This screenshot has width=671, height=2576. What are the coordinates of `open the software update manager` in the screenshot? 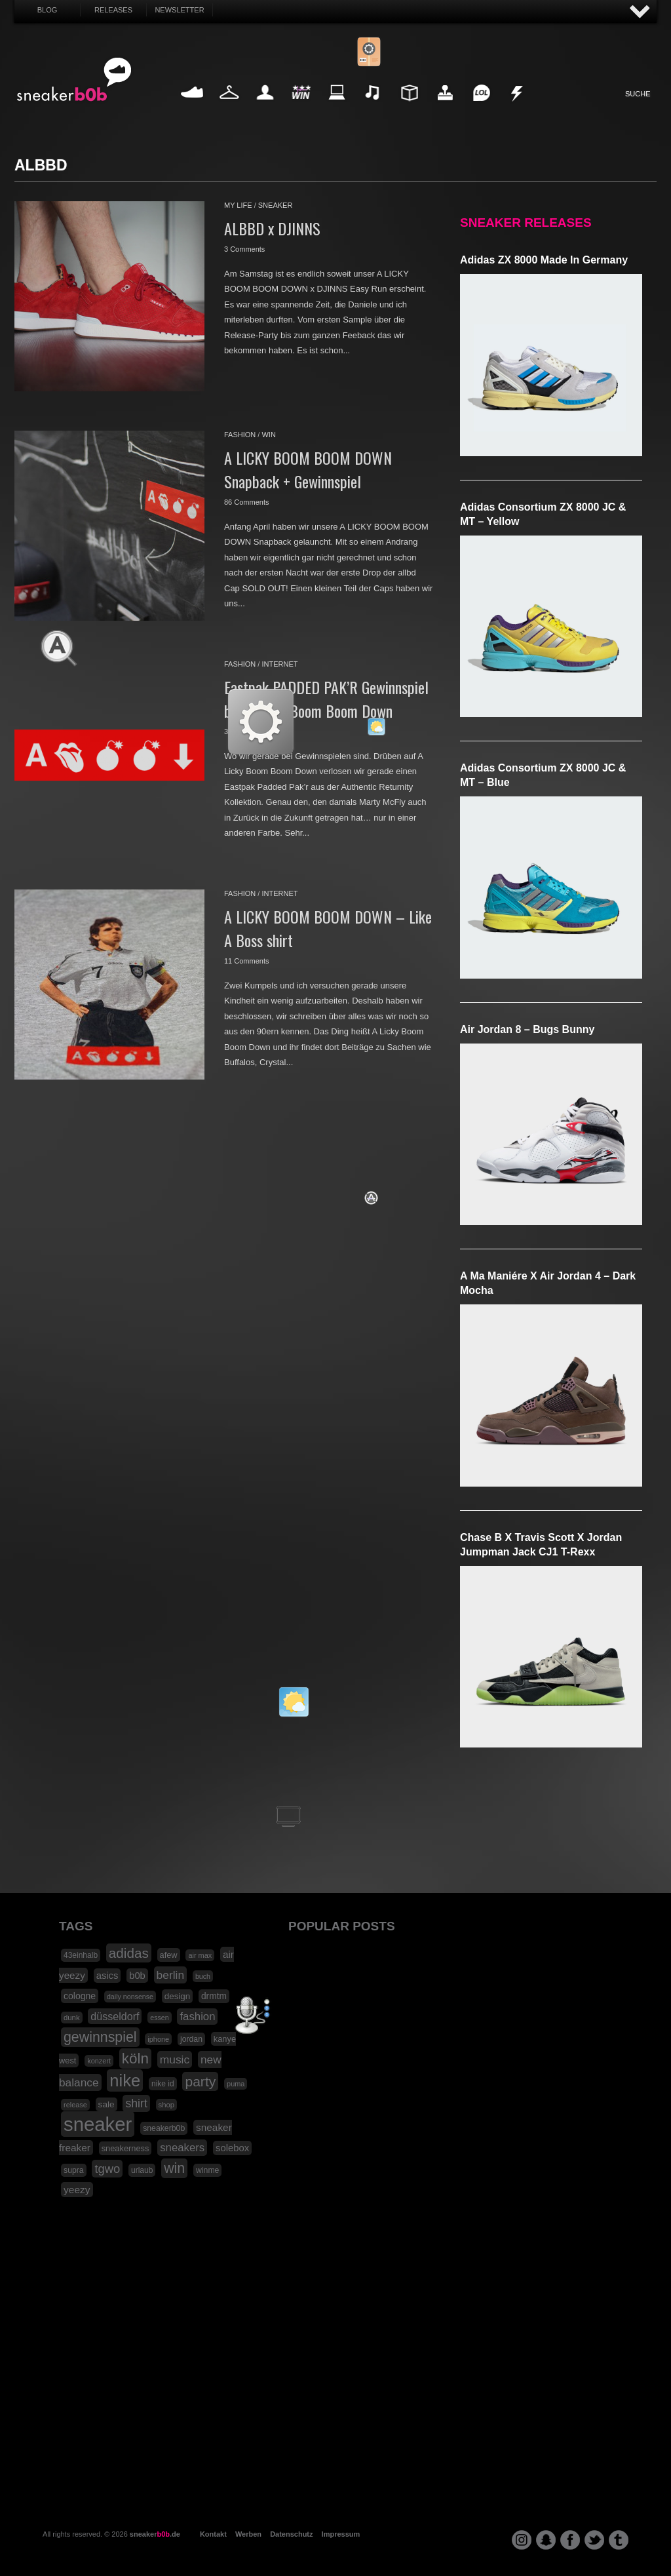 It's located at (371, 1198).